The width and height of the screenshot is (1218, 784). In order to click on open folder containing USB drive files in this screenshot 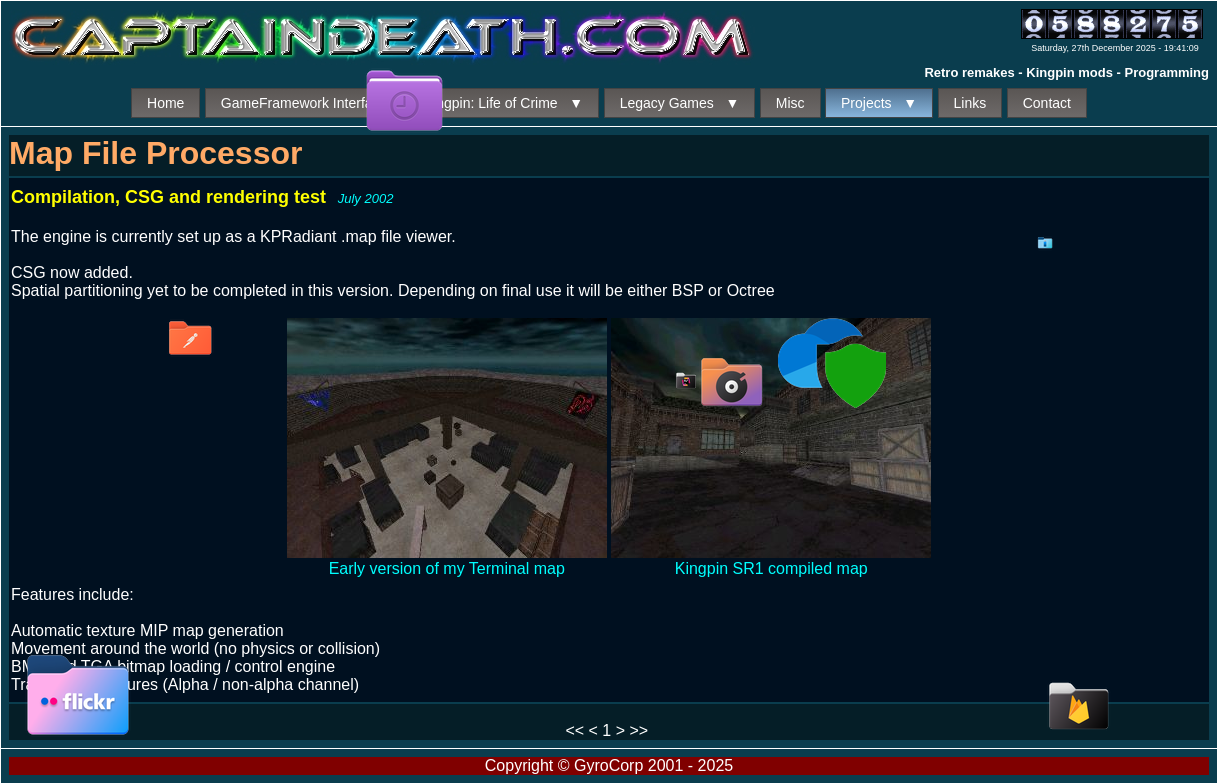, I will do `click(1045, 243)`.